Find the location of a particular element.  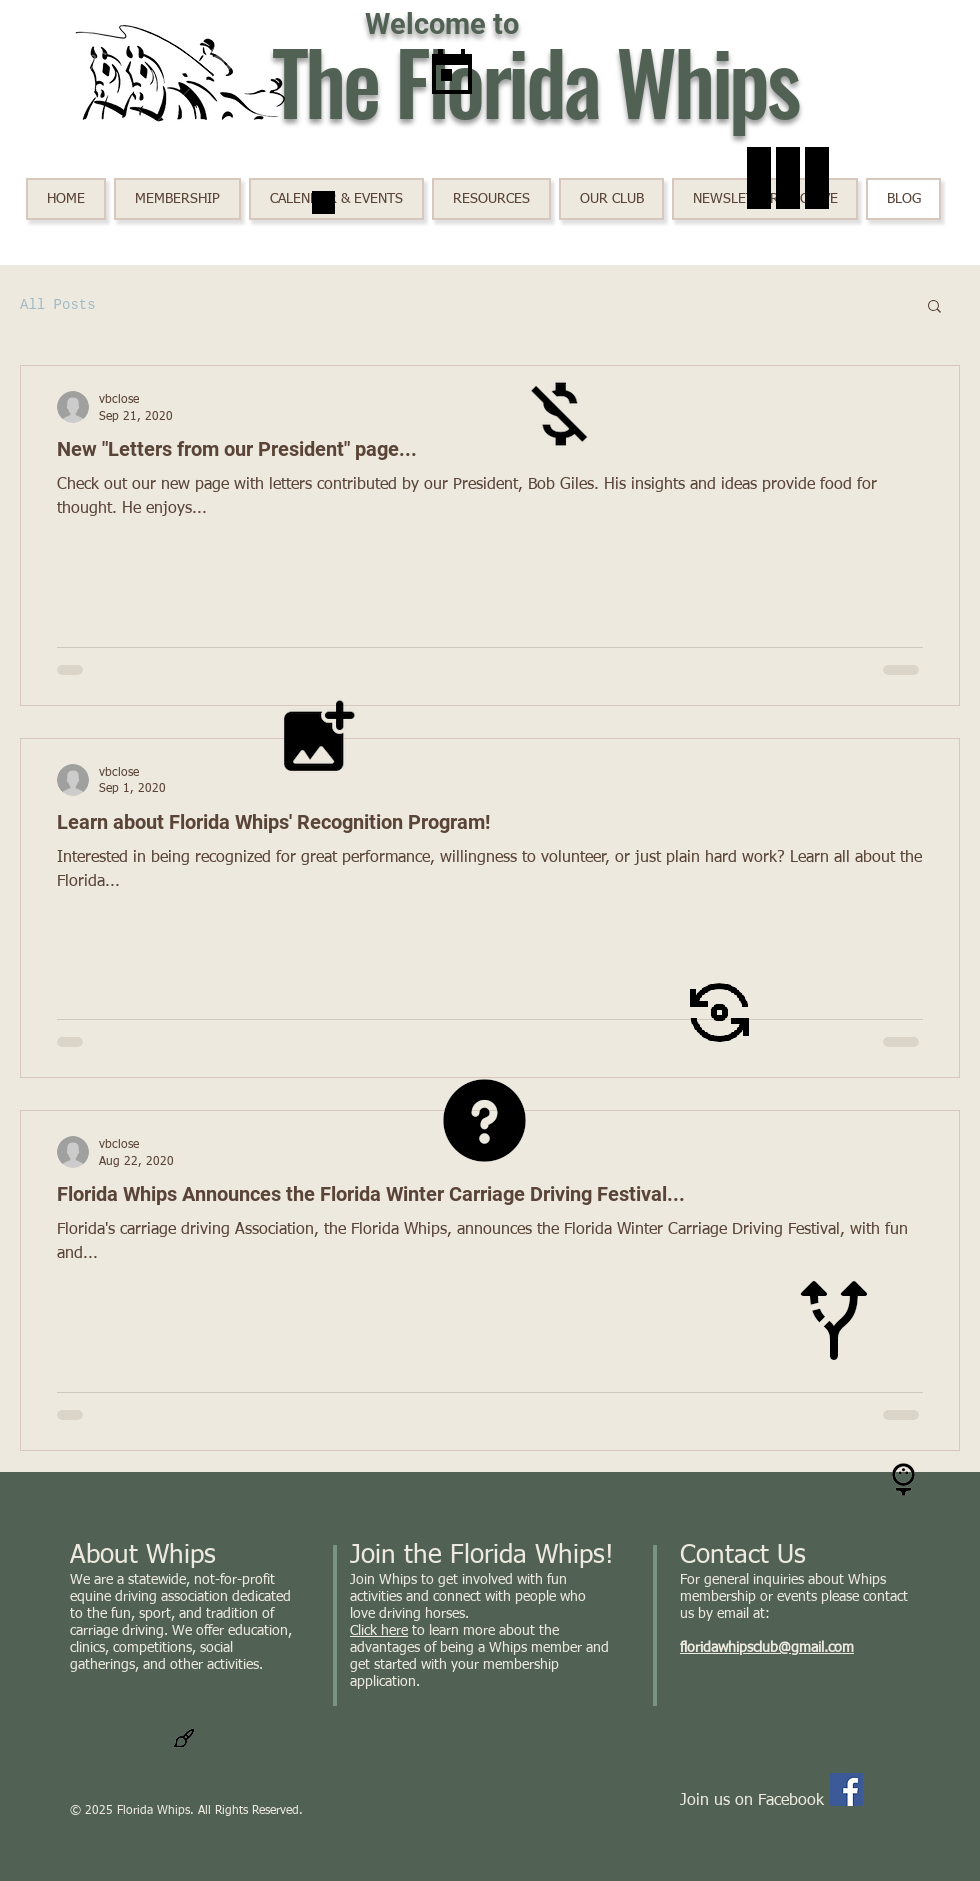

access golf scores or tracking is located at coordinates (903, 1479).